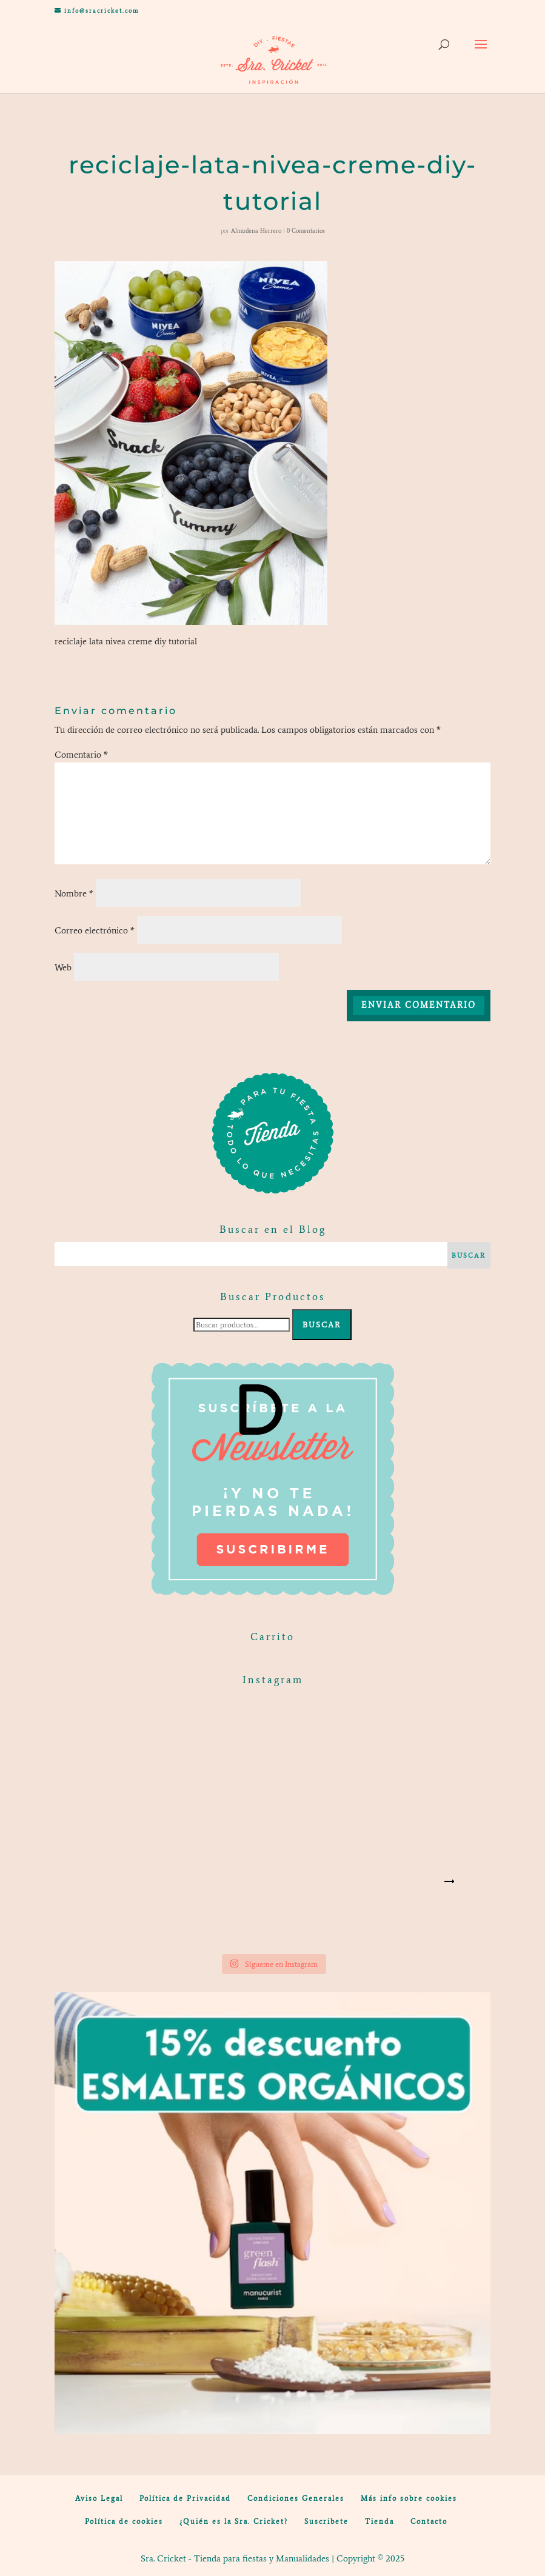 This screenshot has width=545, height=2576. I want to click on indicates no change or stable trend, so click(449, 1881).